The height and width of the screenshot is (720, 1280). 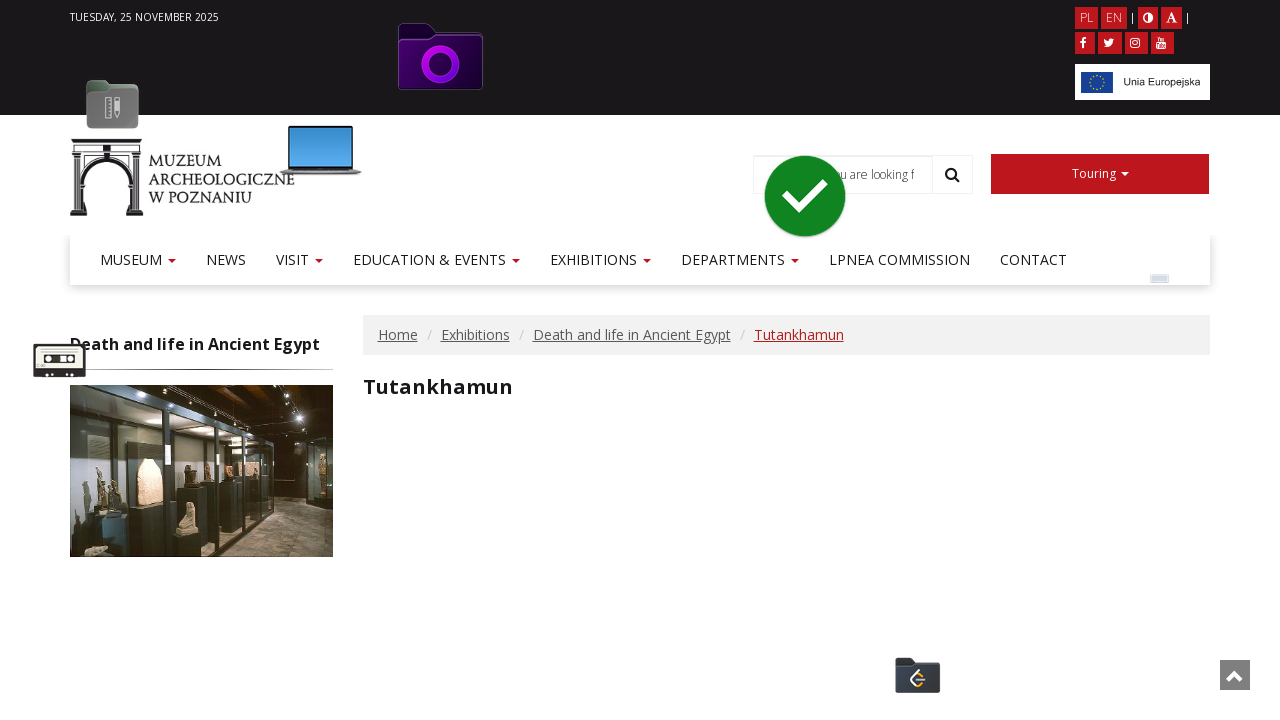 What do you see at coordinates (320, 147) in the screenshot?
I see `select macbook pro as your device type` at bounding box center [320, 147].